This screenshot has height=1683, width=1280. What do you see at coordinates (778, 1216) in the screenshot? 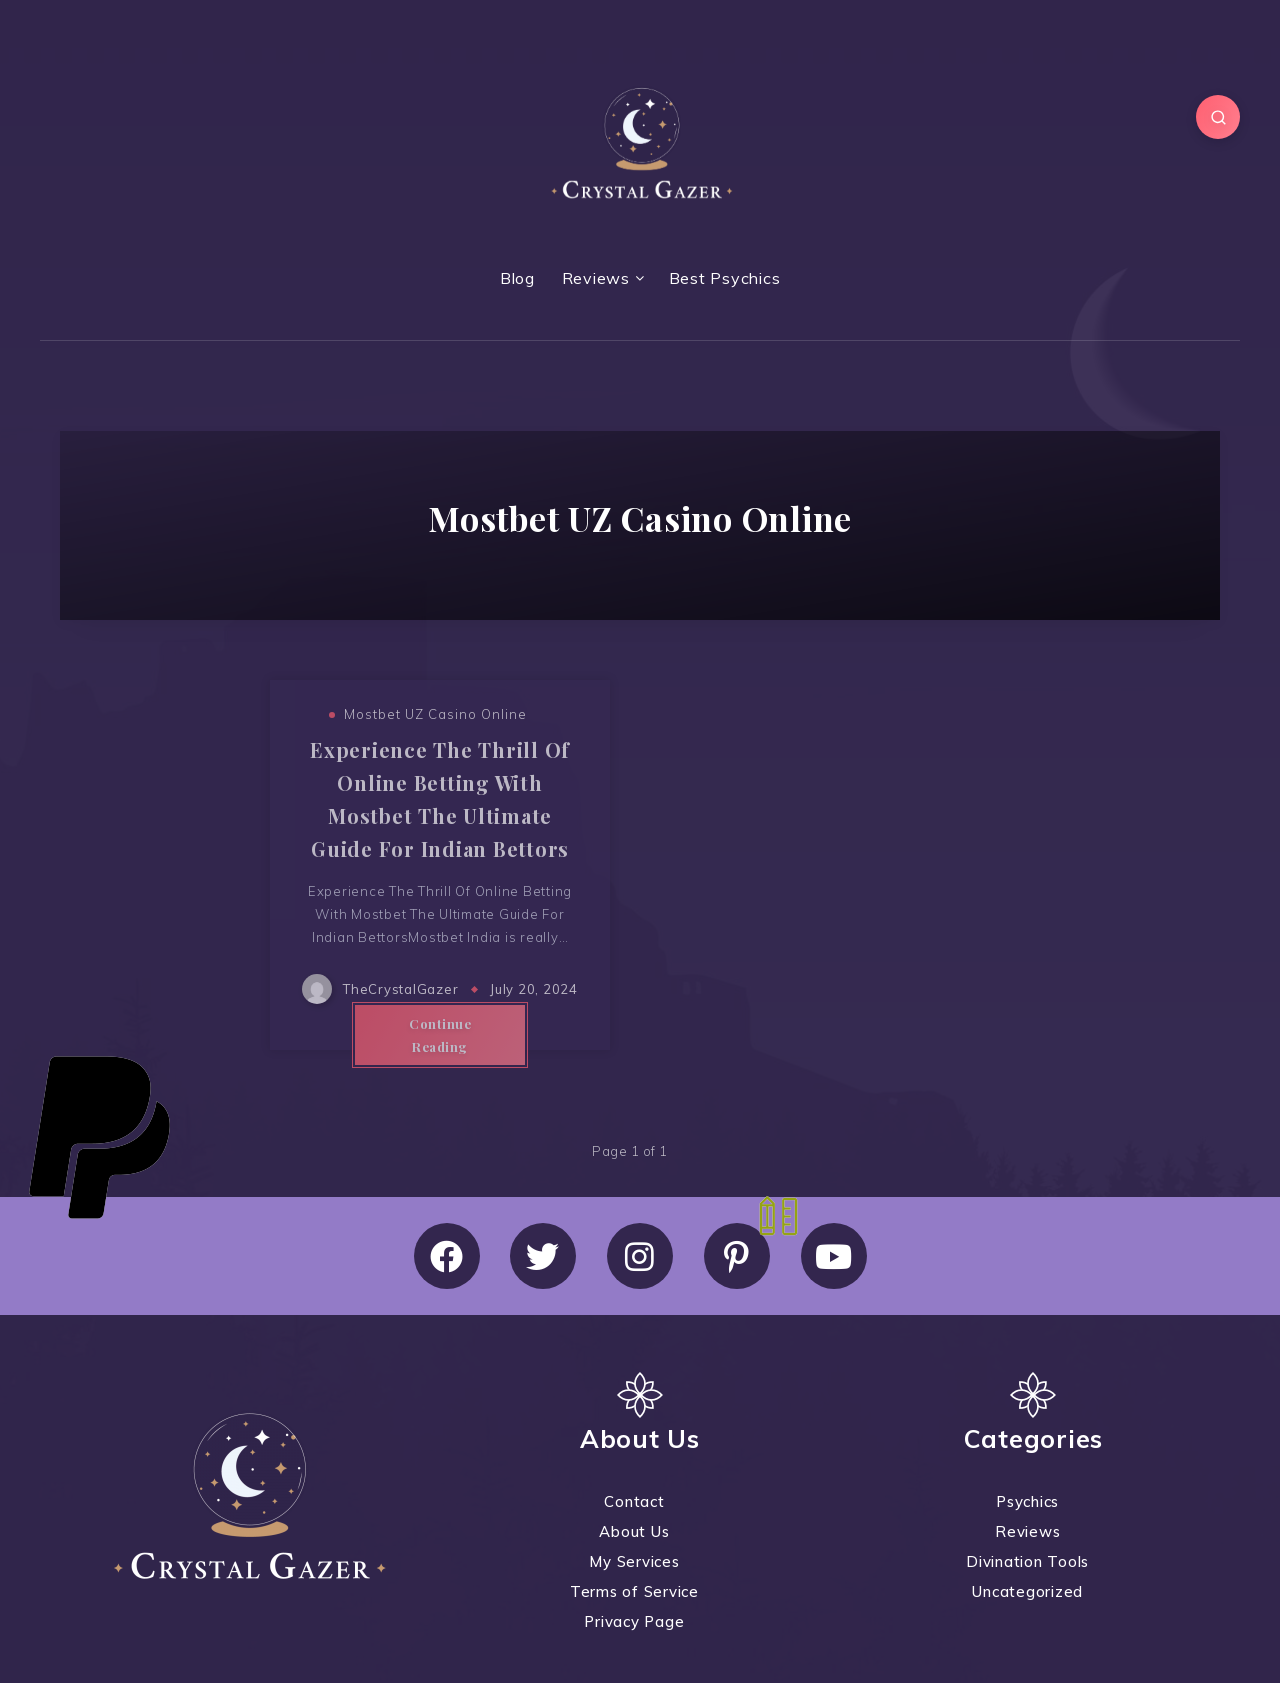
I see `access design or editing tools` at bounding box center [778, 1216].